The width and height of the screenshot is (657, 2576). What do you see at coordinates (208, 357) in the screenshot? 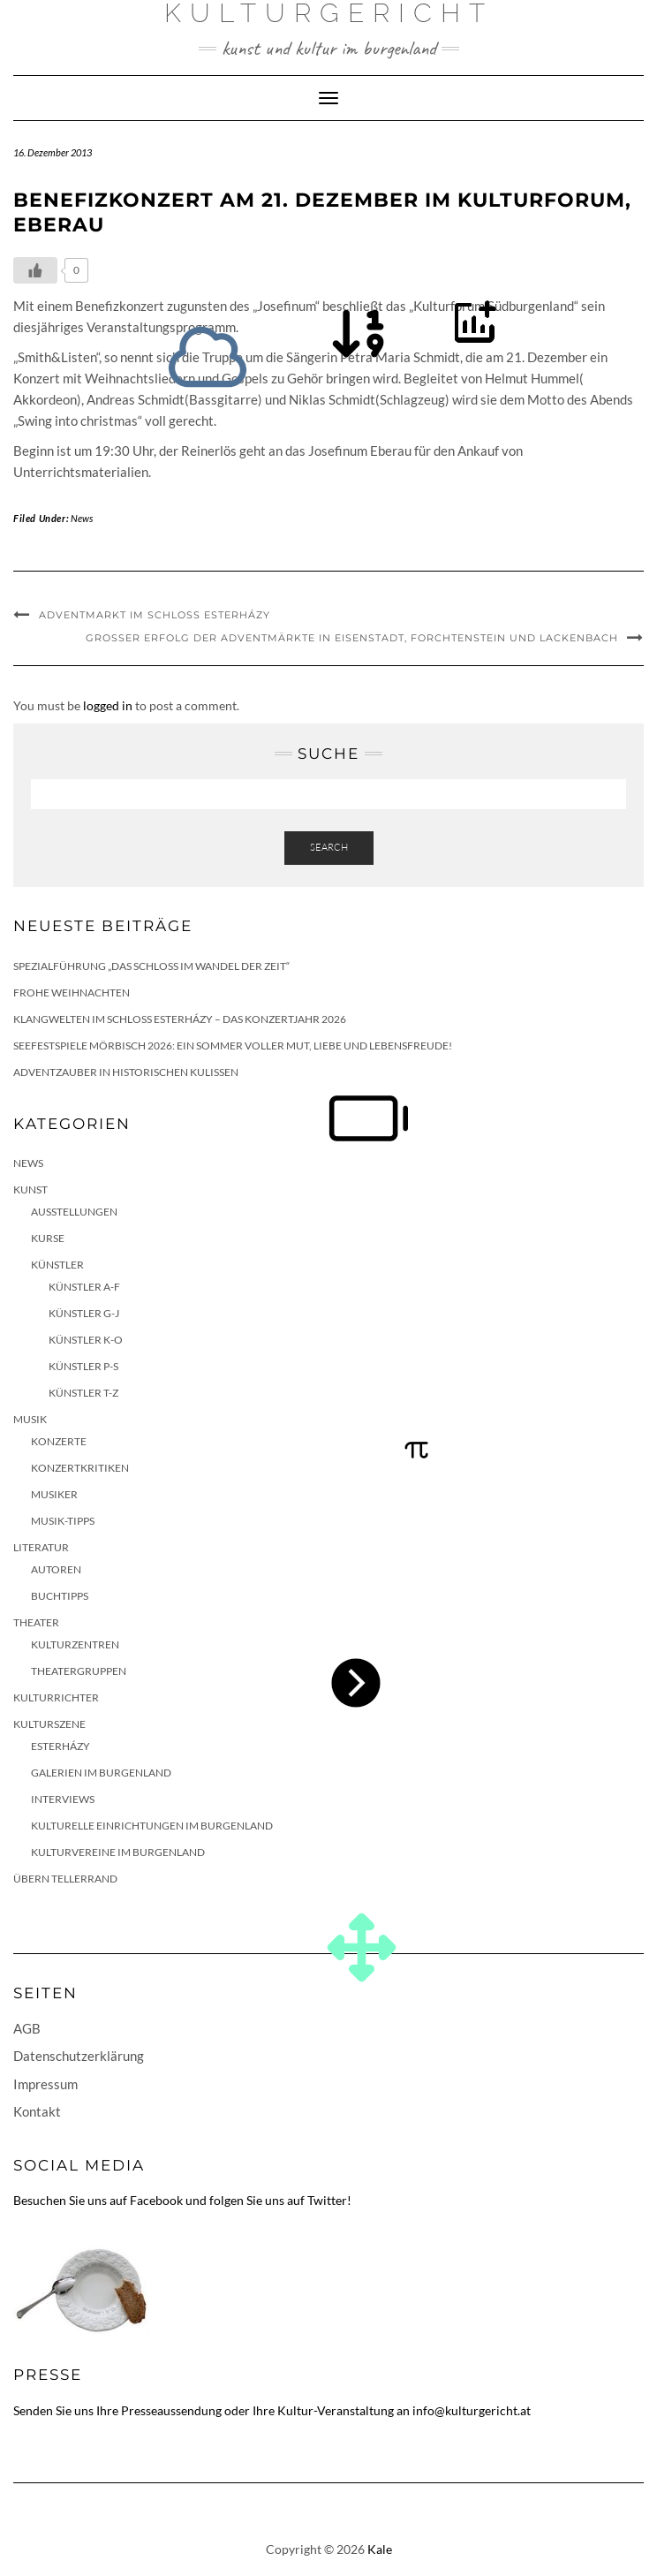
I see `access cloud storage` at bounding box center [208, 357].